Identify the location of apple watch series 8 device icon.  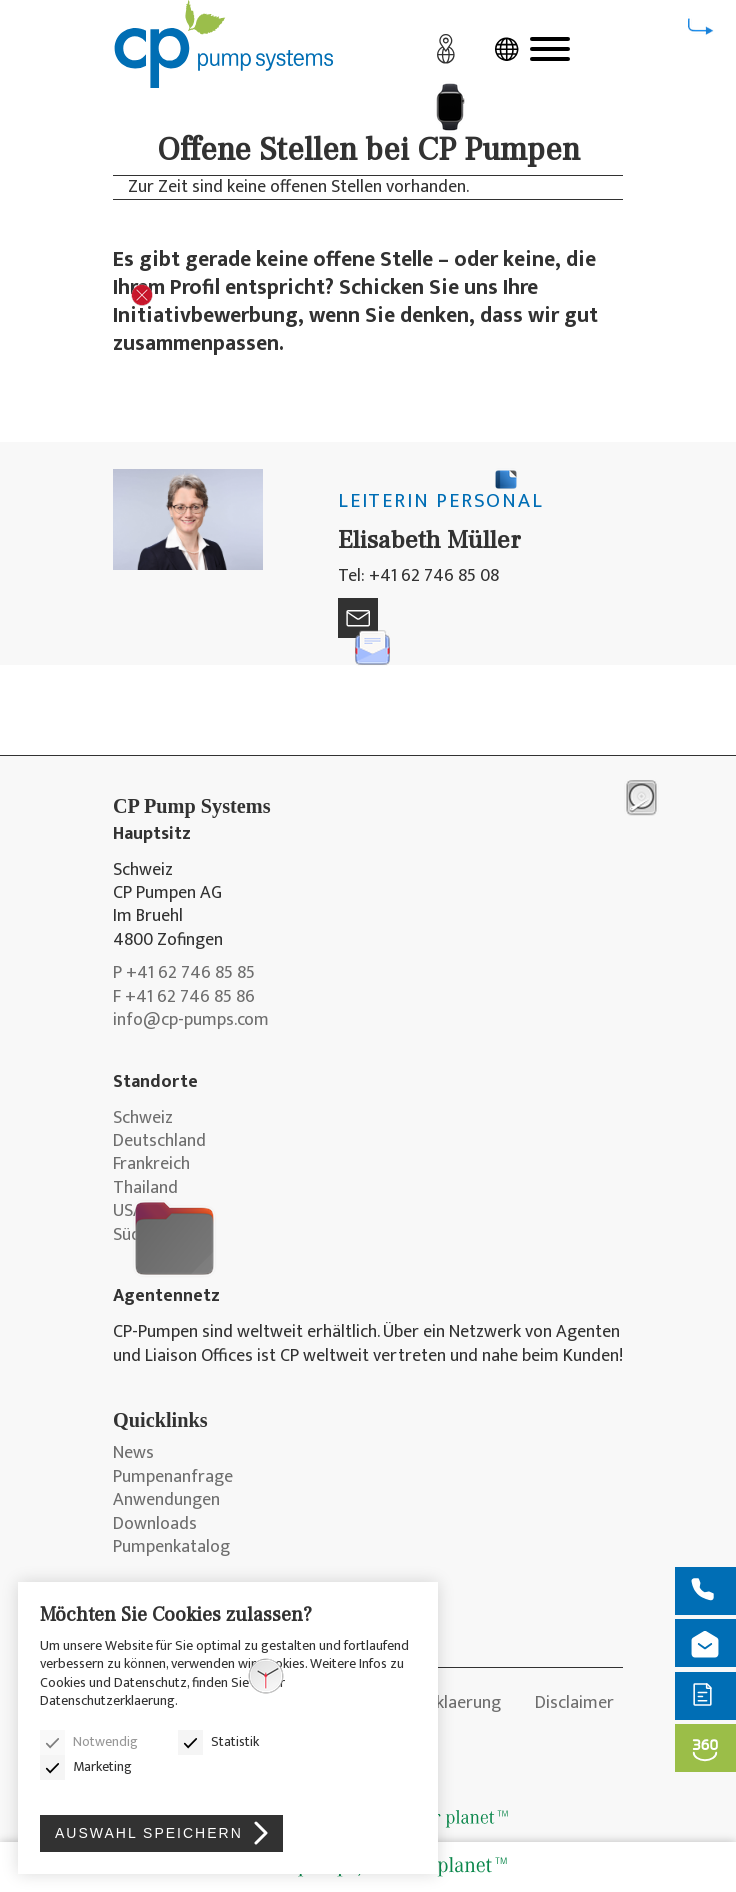
(450, 107).